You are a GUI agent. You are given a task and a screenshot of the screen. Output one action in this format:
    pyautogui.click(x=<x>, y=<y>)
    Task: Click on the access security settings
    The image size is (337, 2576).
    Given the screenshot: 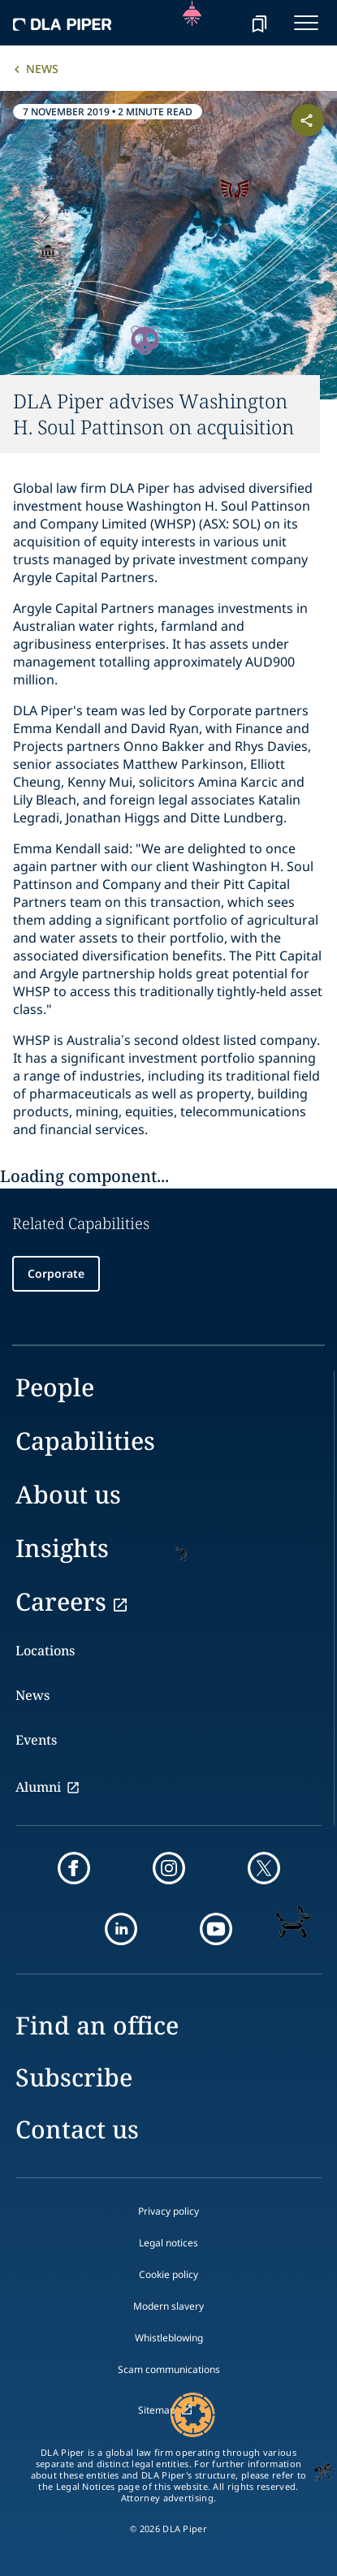 What is the action you would take?
    pyautogui.click(x=192, y=2414)
    